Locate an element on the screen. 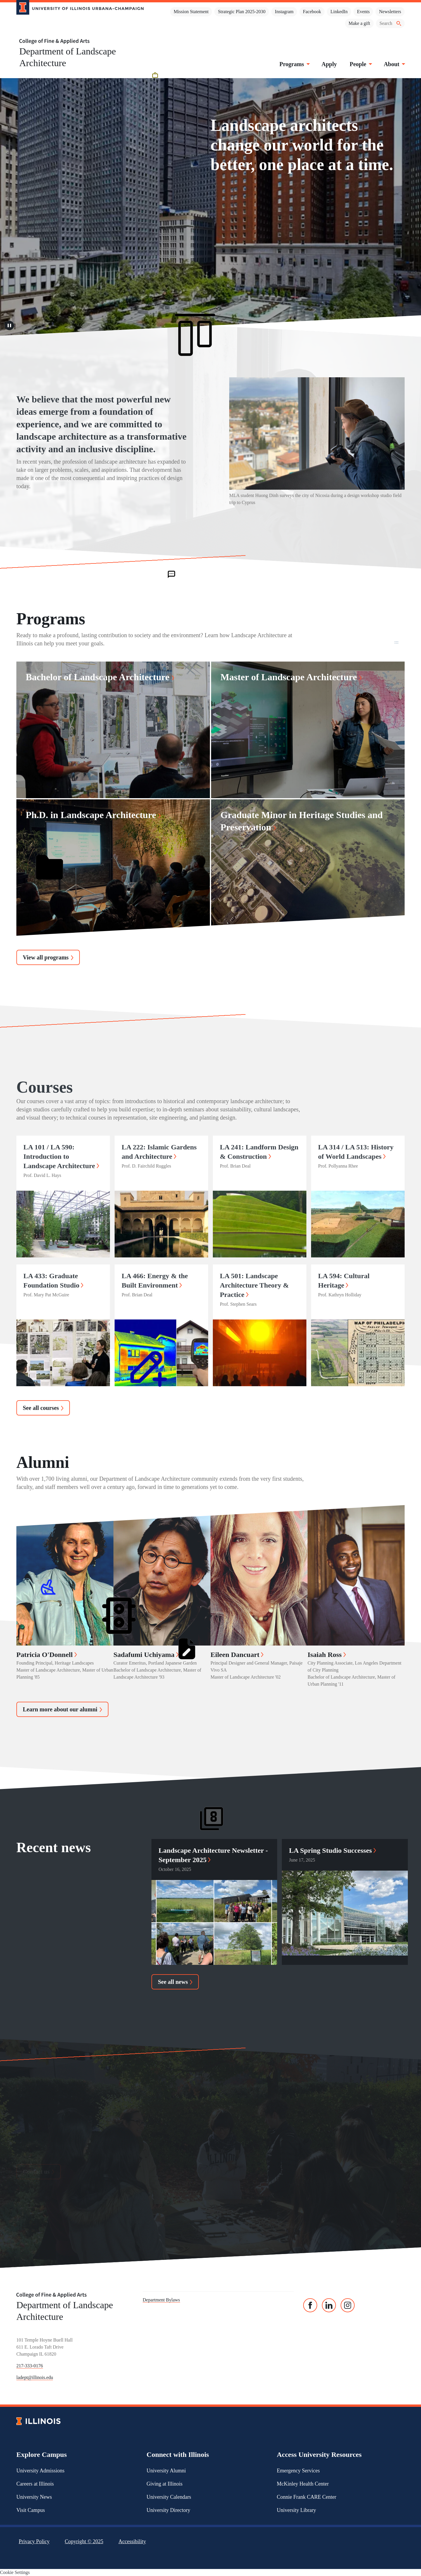 This screenshot has height=2576, width=421. view photo filter number 8 is located at coordinates (211, 1819).